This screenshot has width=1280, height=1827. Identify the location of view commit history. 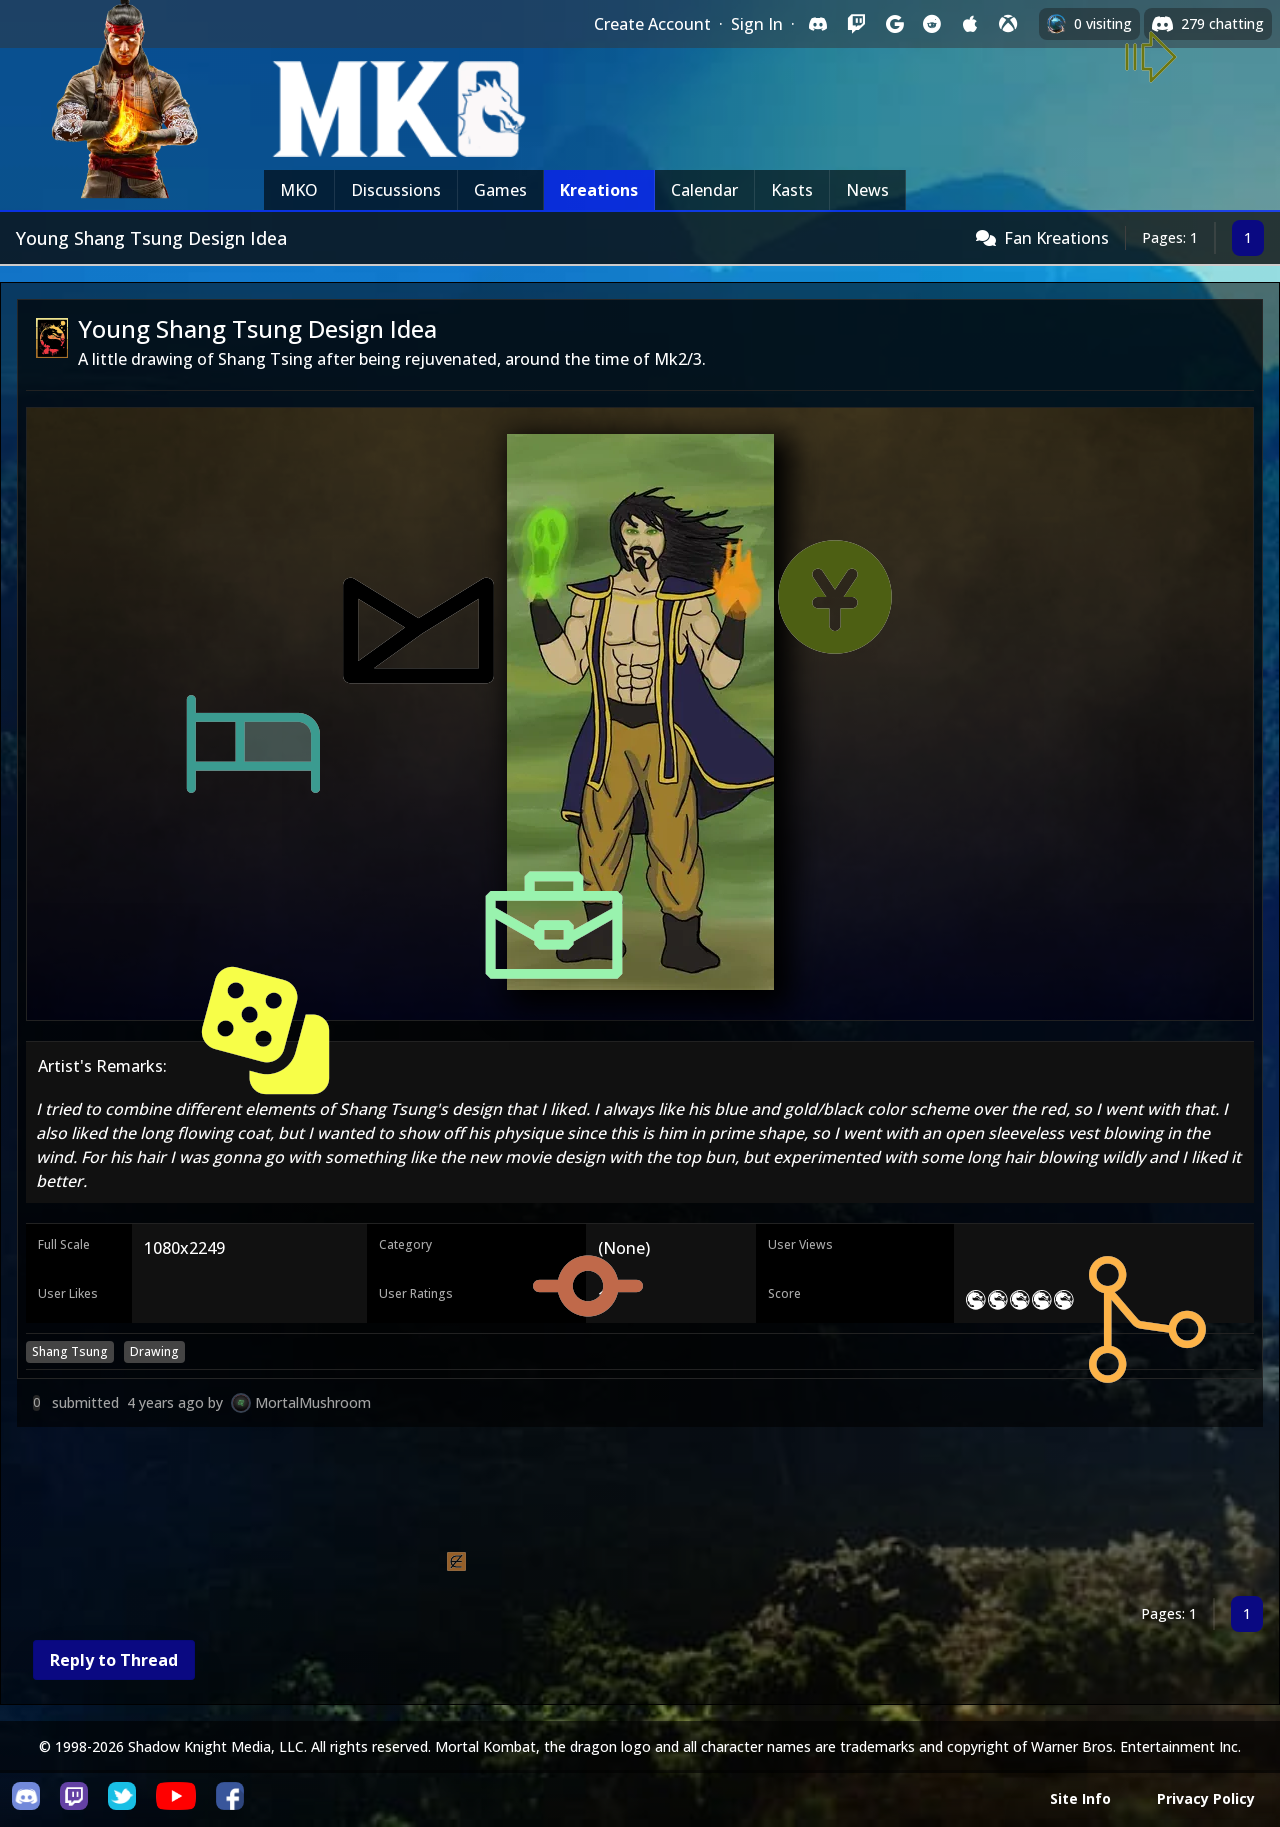
(588, 1286).